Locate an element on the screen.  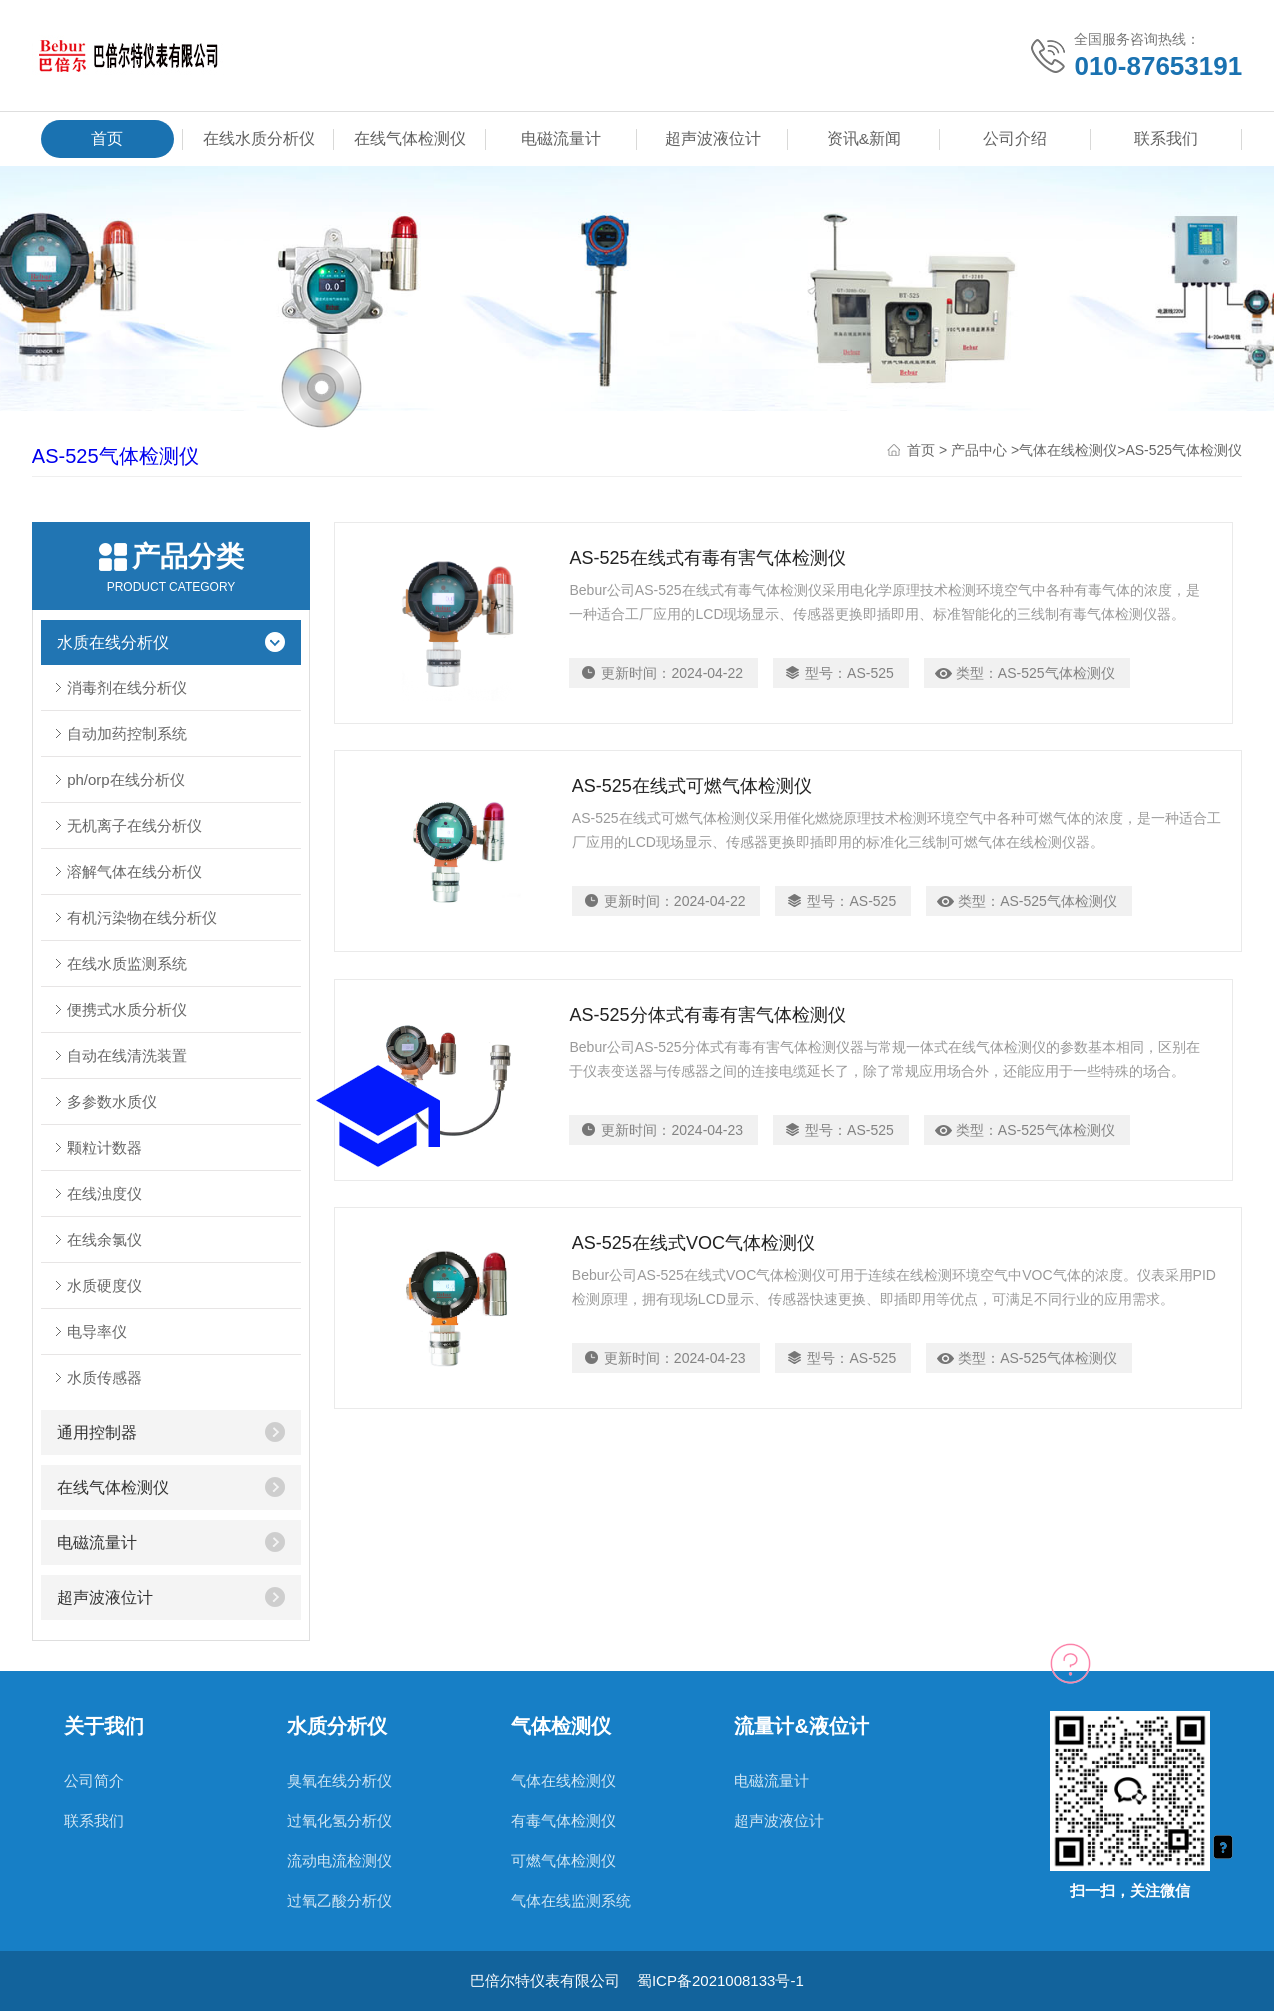
insert or eject optical disc media is located at coordinates (321, 387).